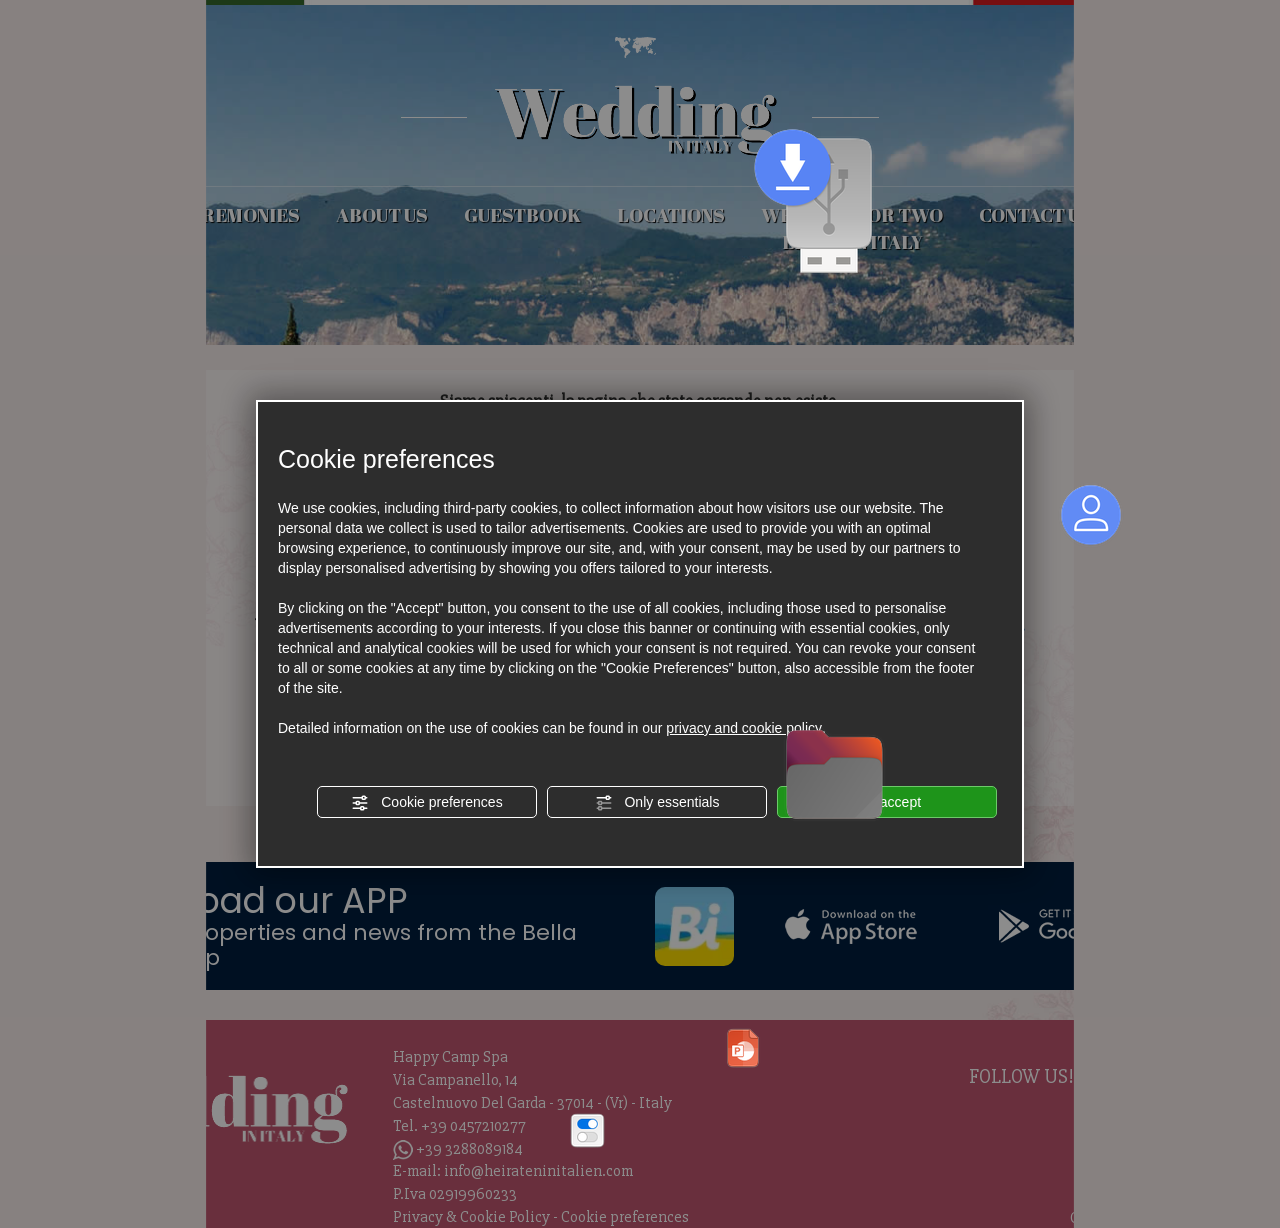 Image resolution: width=1280 pixels, height=1228 pixels. What do you see at coordinates (1091, 515) in the screenshot?
I see `indicates a personal or user-owned item` at bounding box center [1091, 515].